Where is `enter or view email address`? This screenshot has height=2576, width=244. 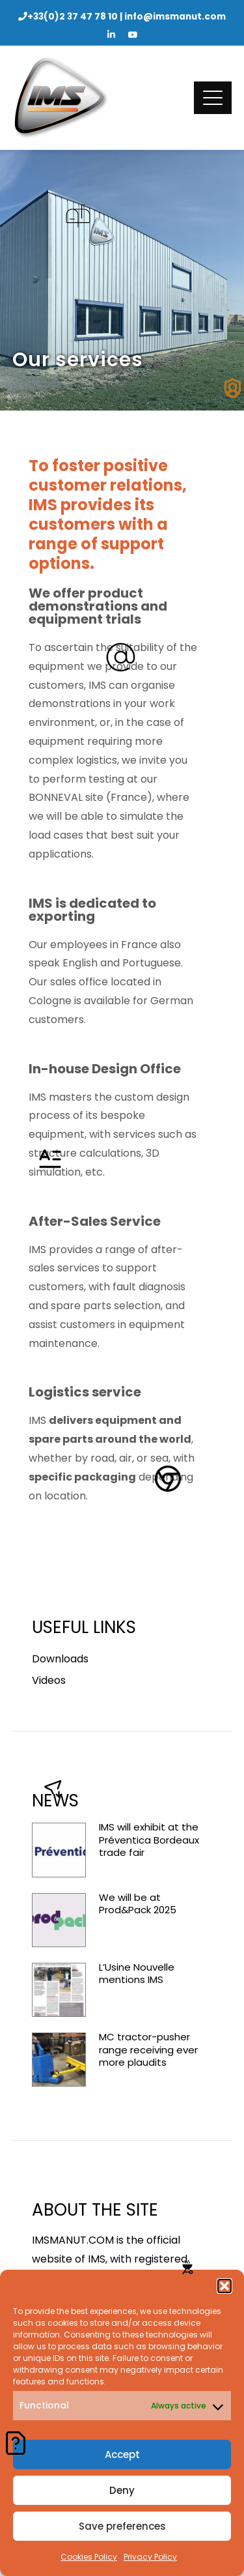 enter or view email address is located at coordinates (120, 657).